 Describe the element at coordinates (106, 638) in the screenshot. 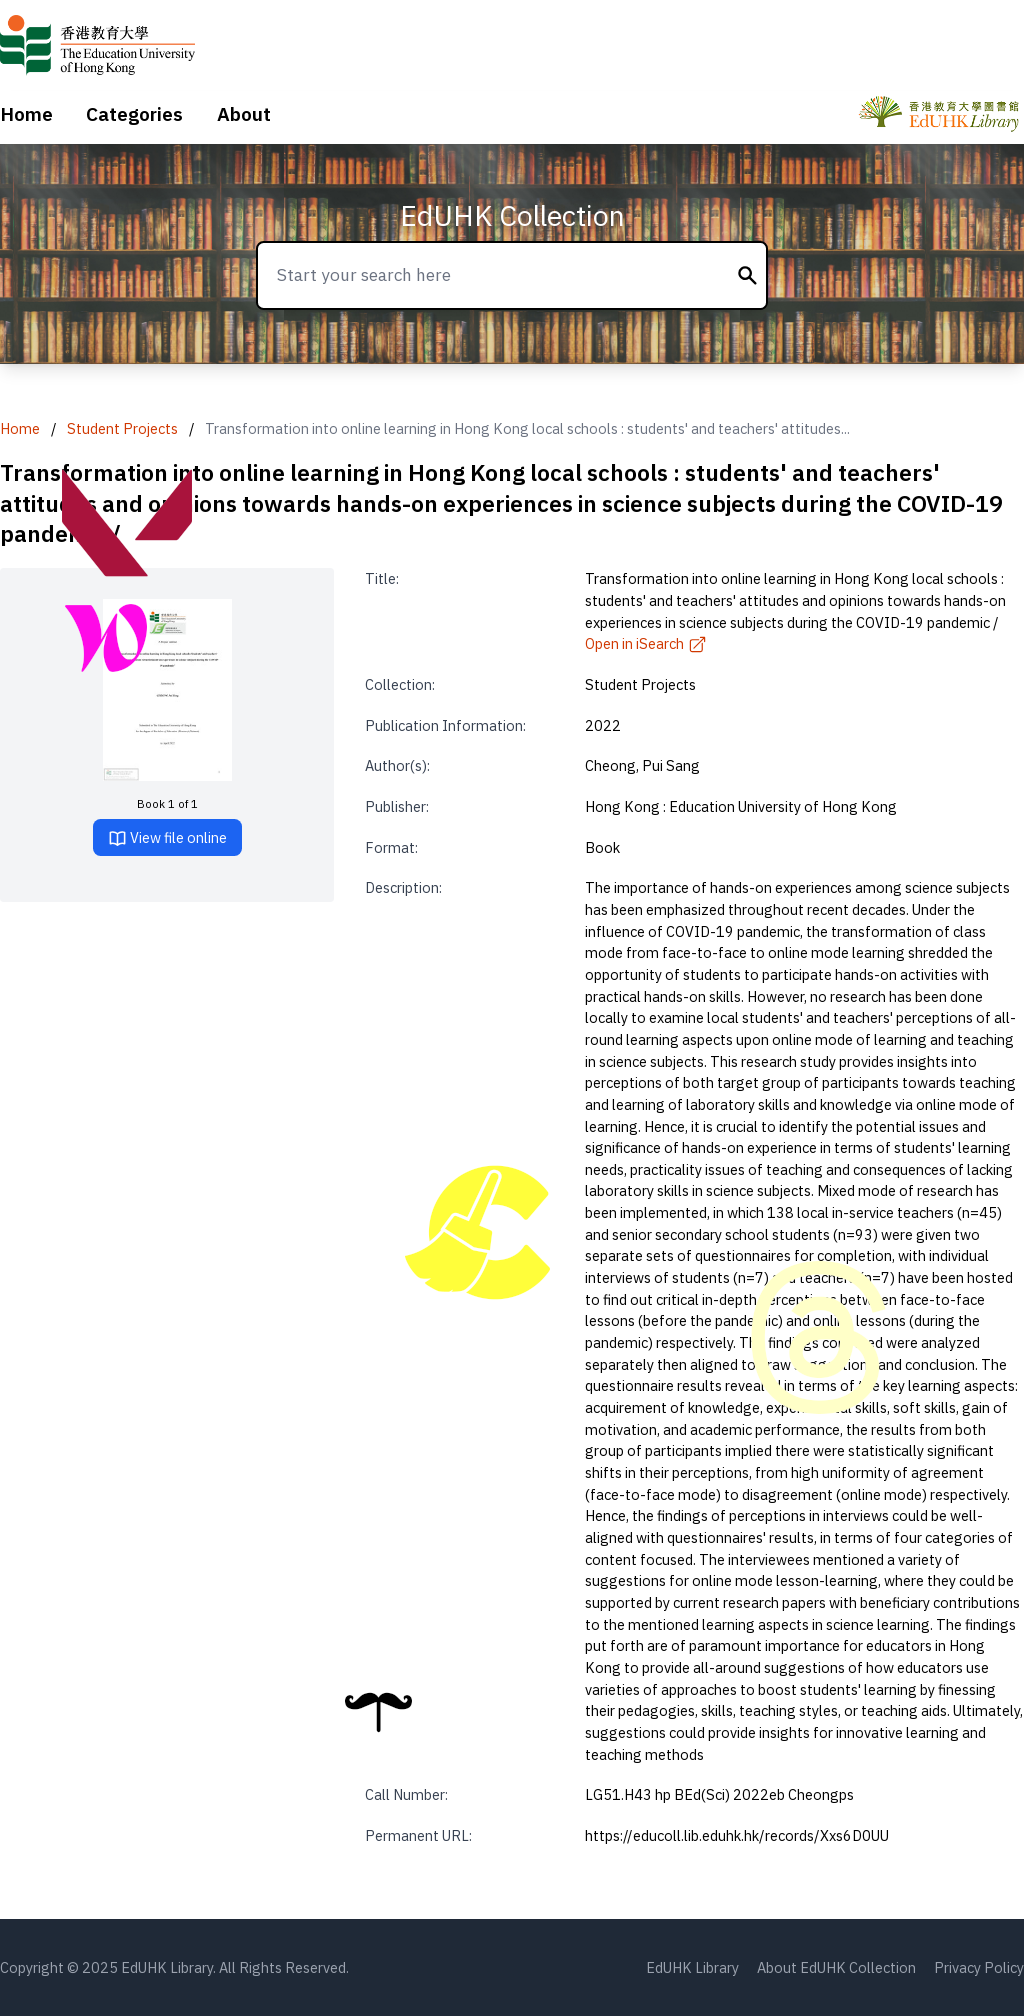

I see `visit welcome to the jungle job platform` at that location.